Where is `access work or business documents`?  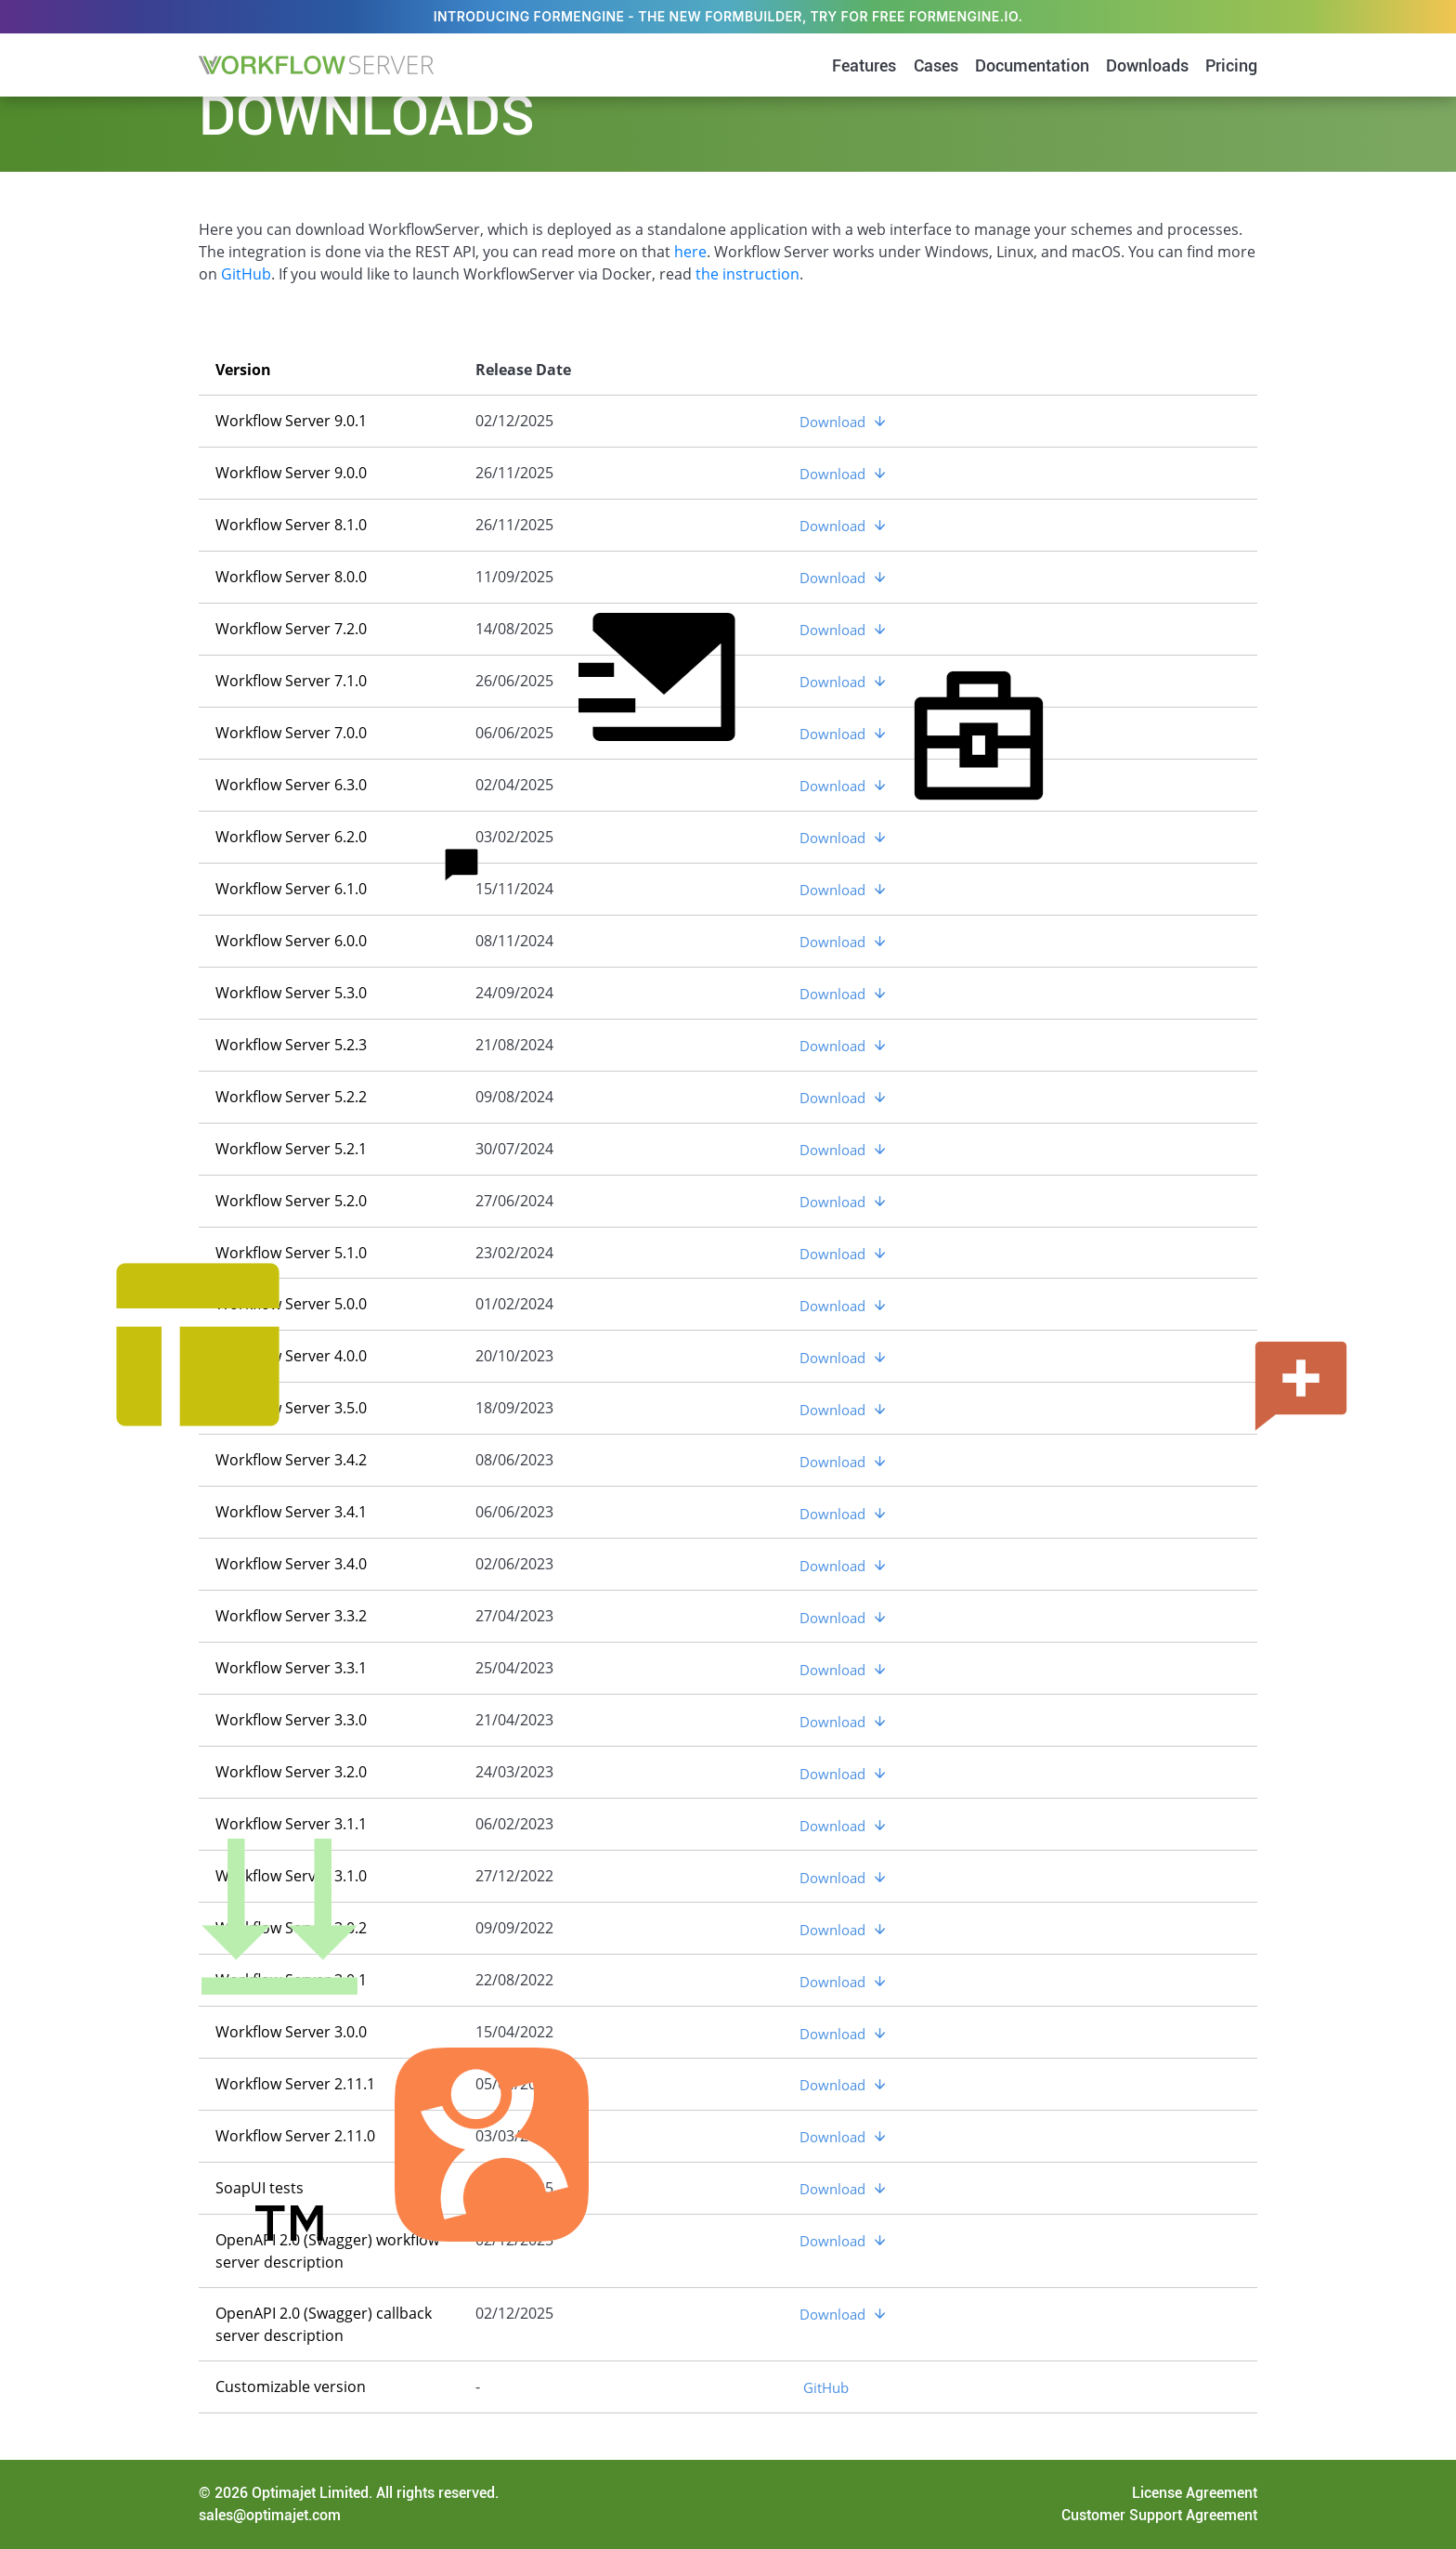
access work or business documents is located at coordinates (979, 742).